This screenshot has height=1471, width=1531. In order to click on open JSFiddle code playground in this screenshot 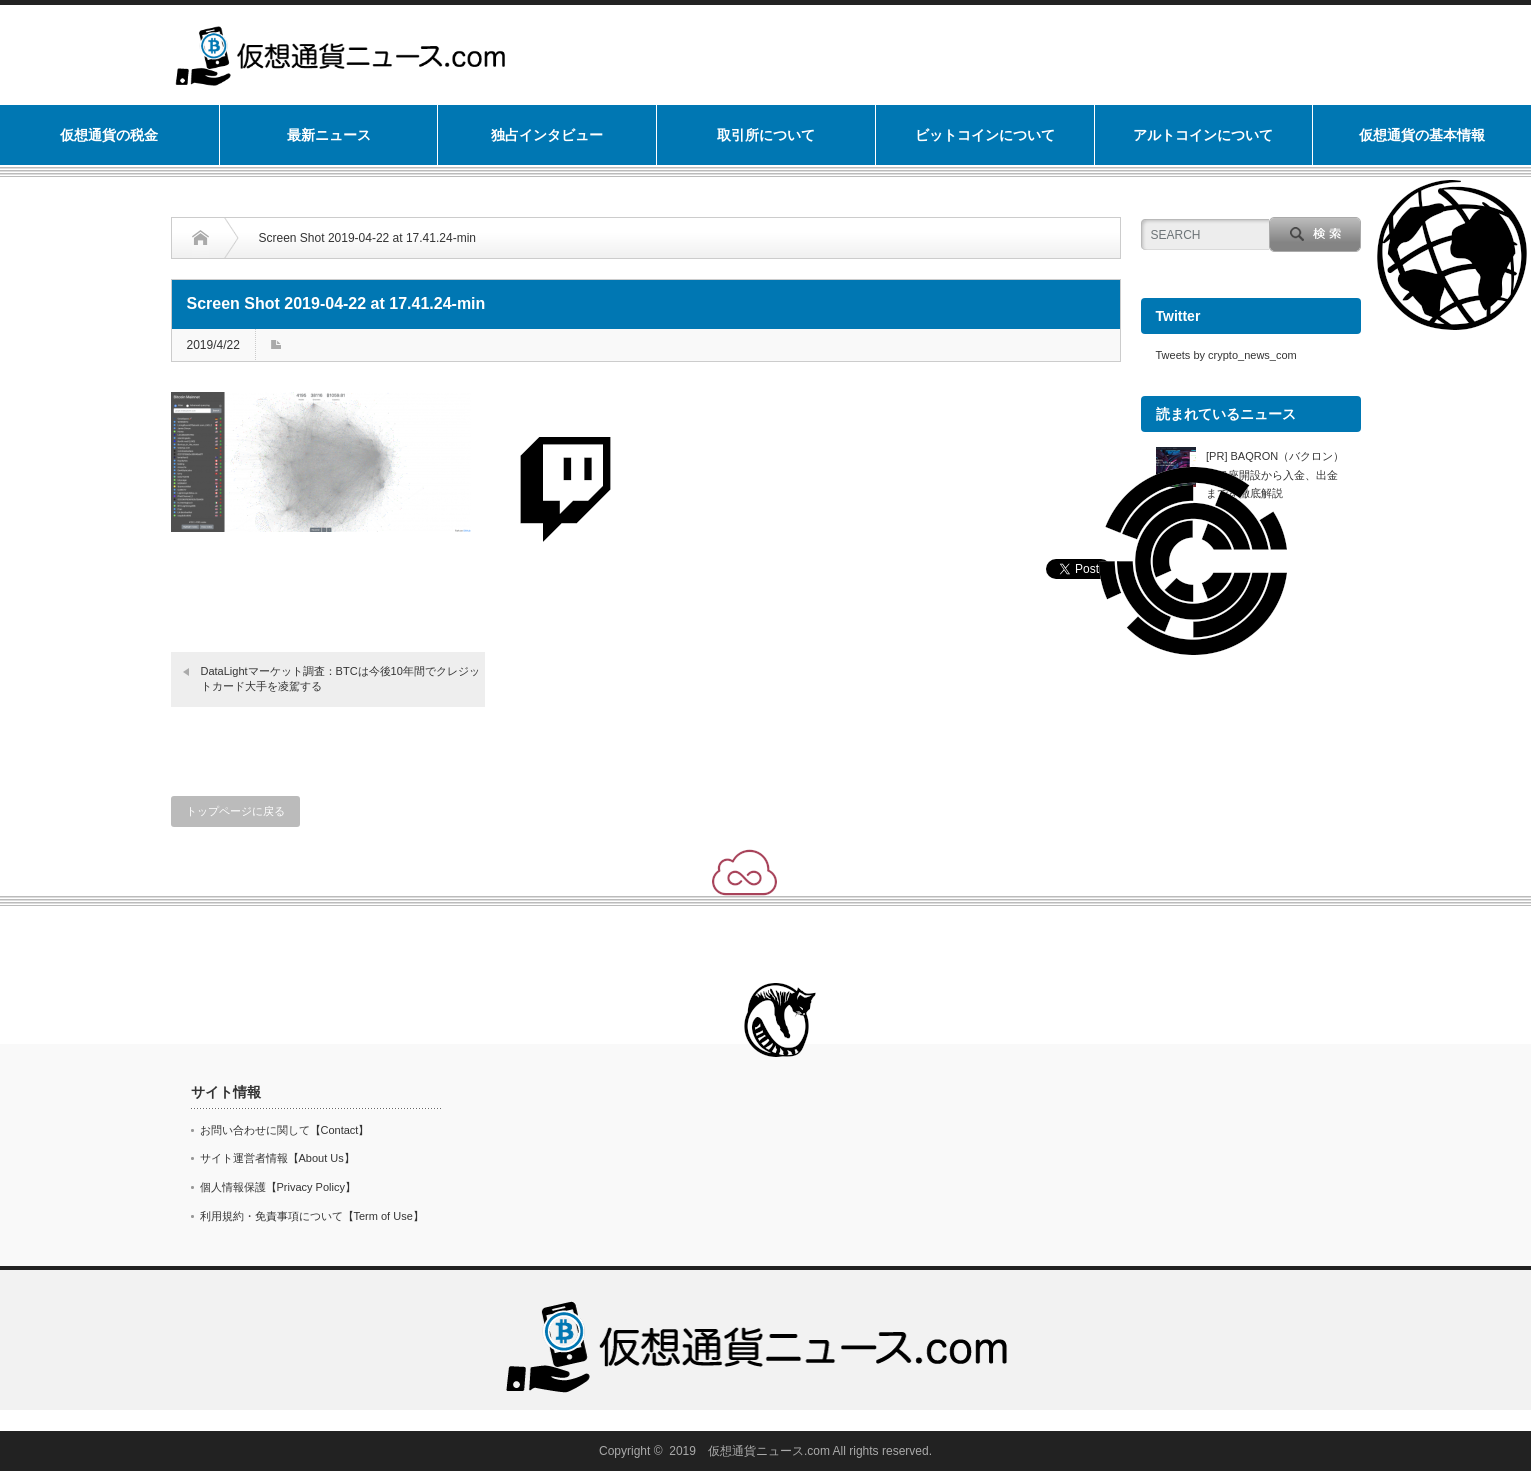, I will do `click(744, 872)`.